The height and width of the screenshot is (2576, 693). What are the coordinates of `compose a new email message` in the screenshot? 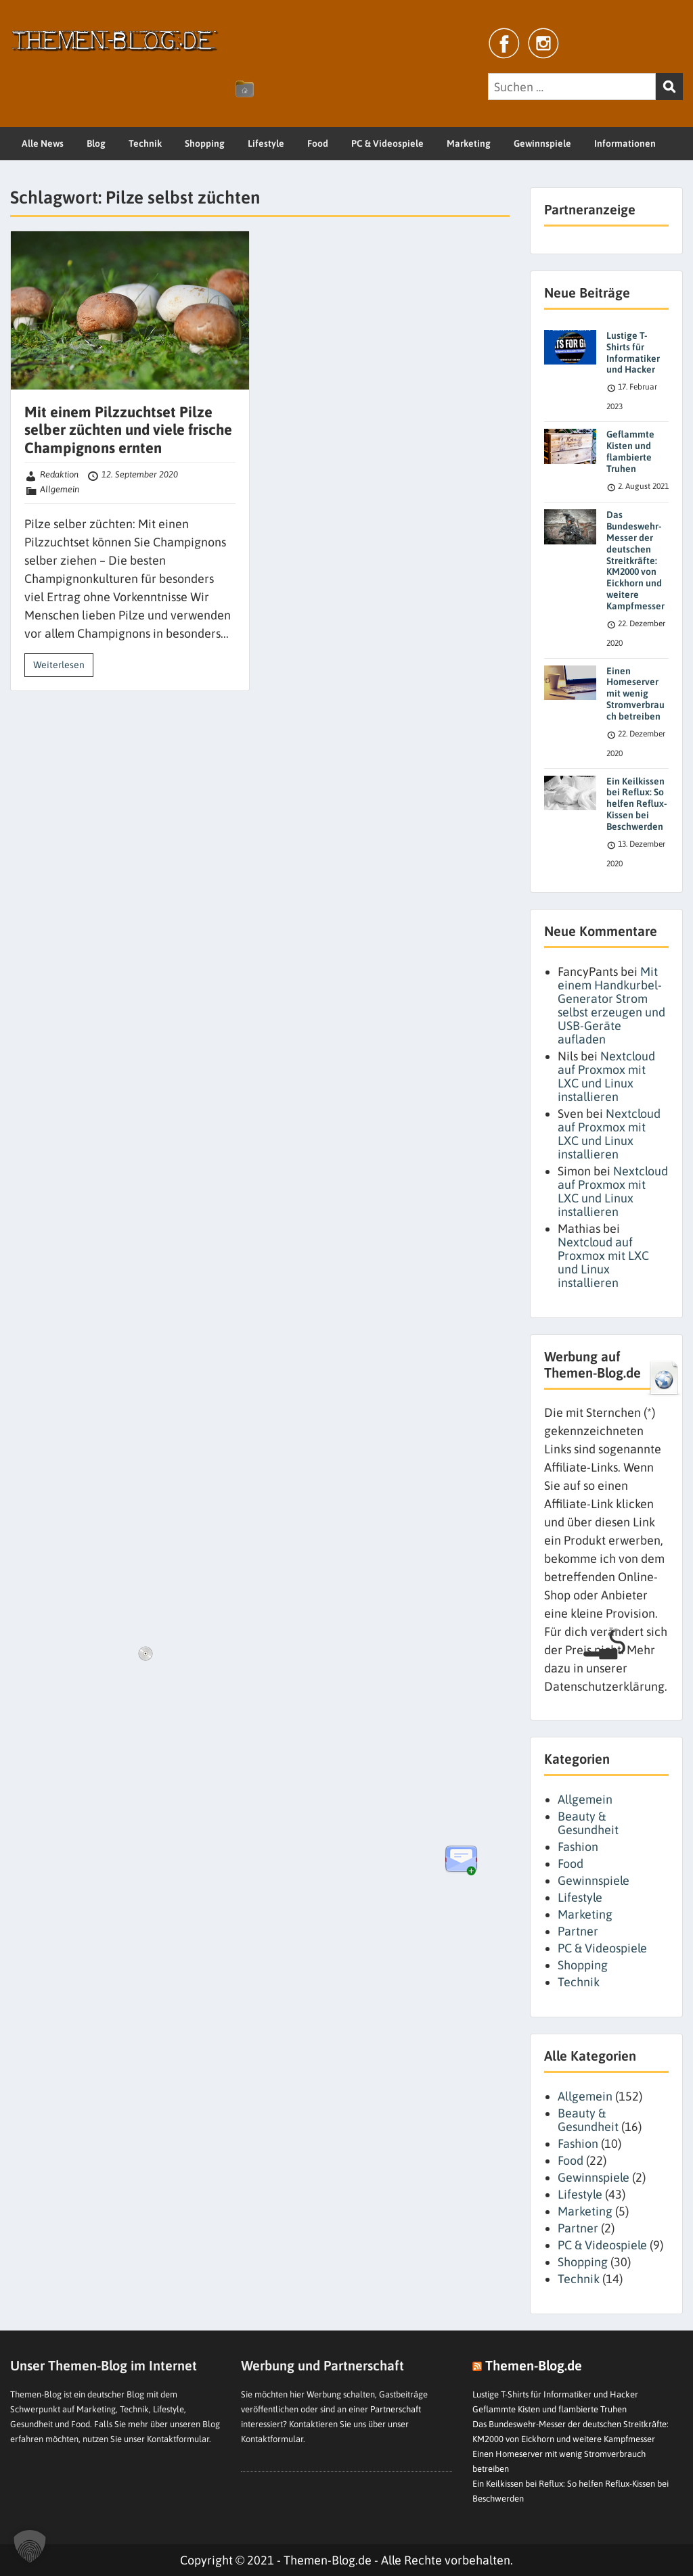 It's located at (461, 1858).